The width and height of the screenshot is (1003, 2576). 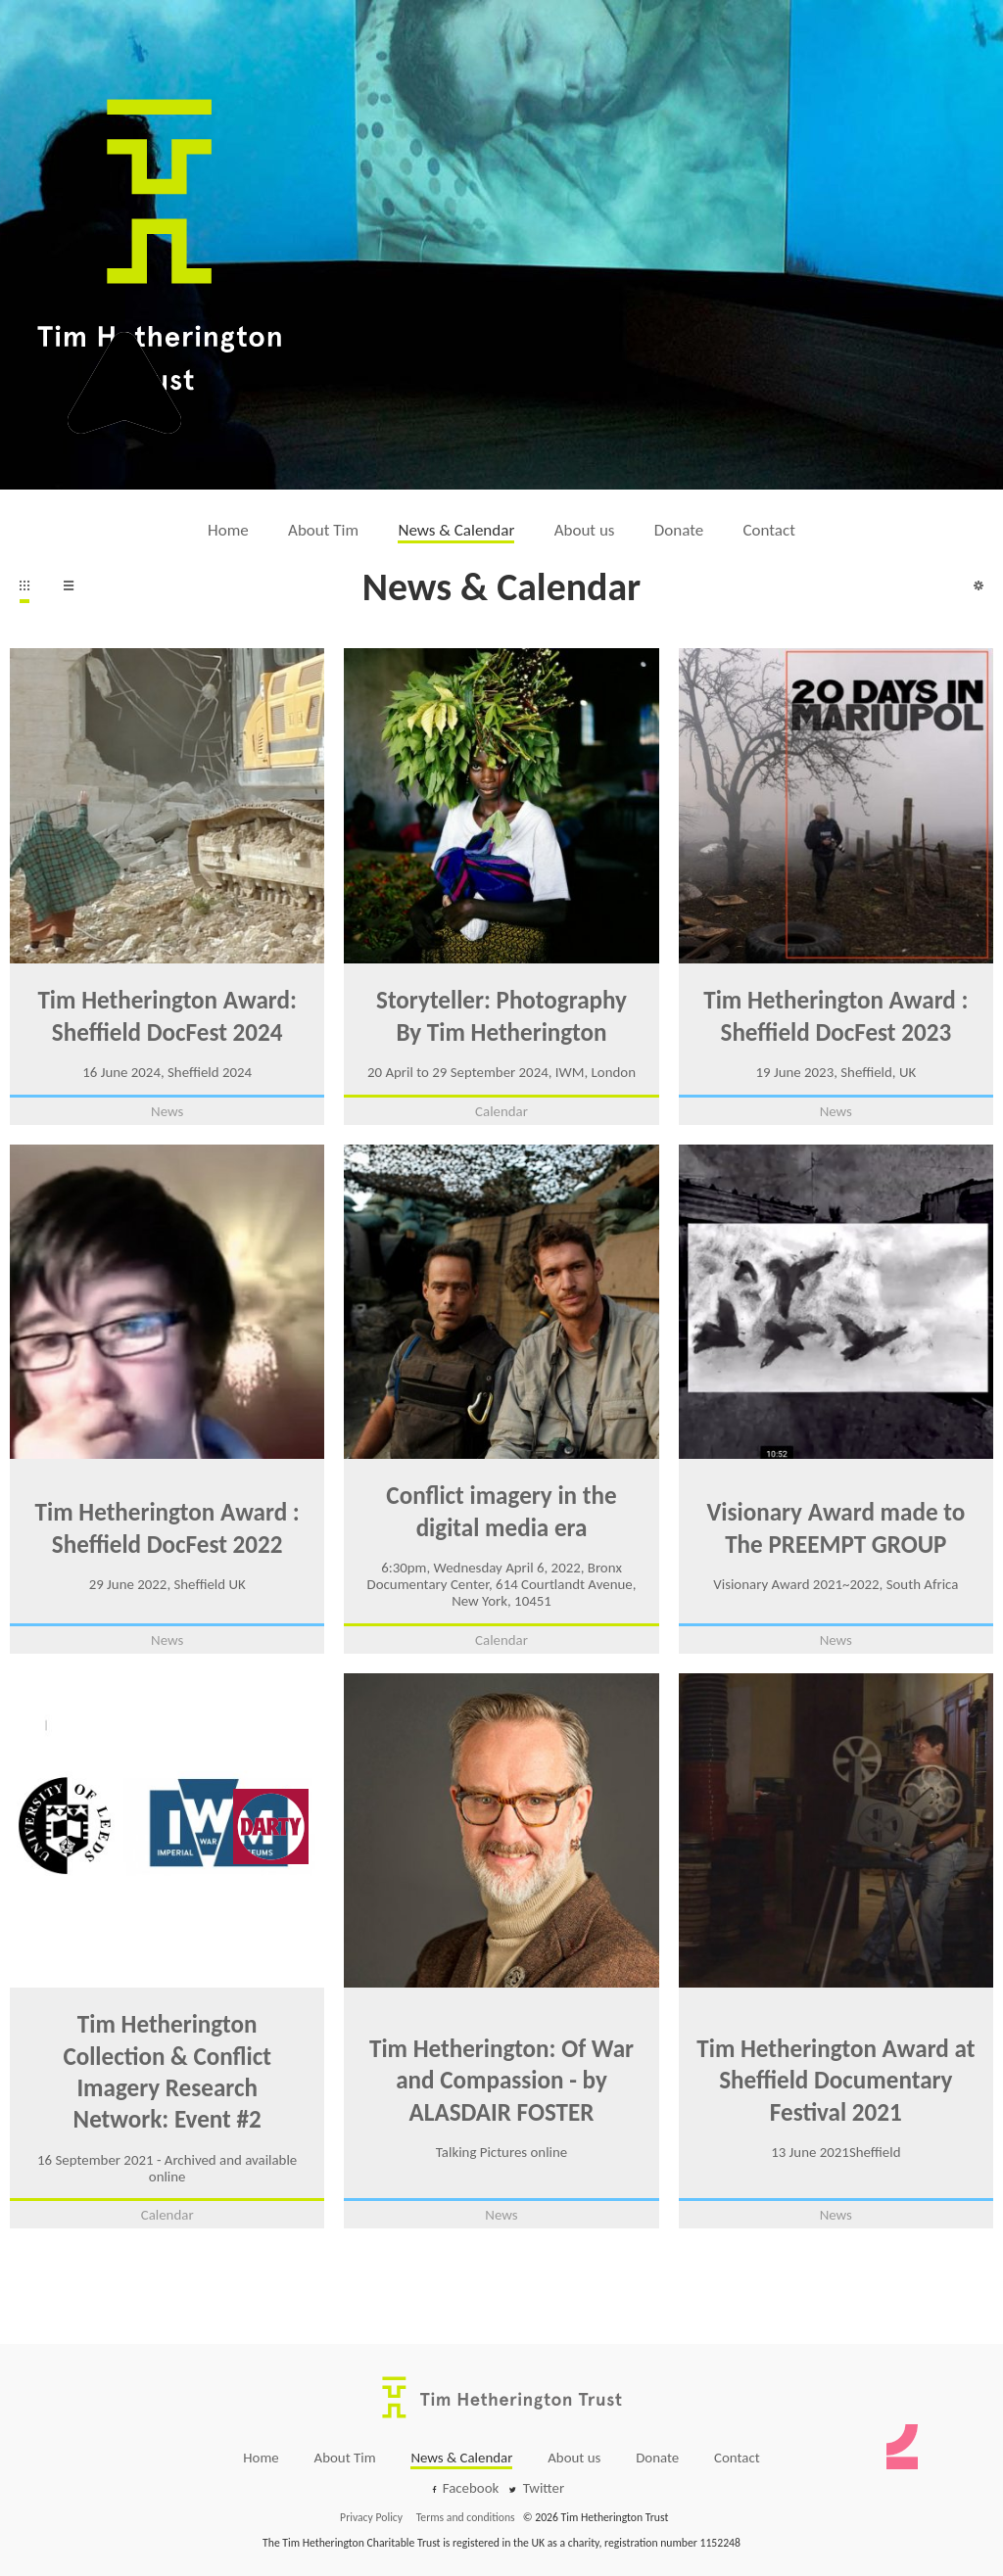 What do you see at coordinates (270, 1826) in the screenshot?
I see `Darty retail store app or website` at bounding box center [270, 1826].